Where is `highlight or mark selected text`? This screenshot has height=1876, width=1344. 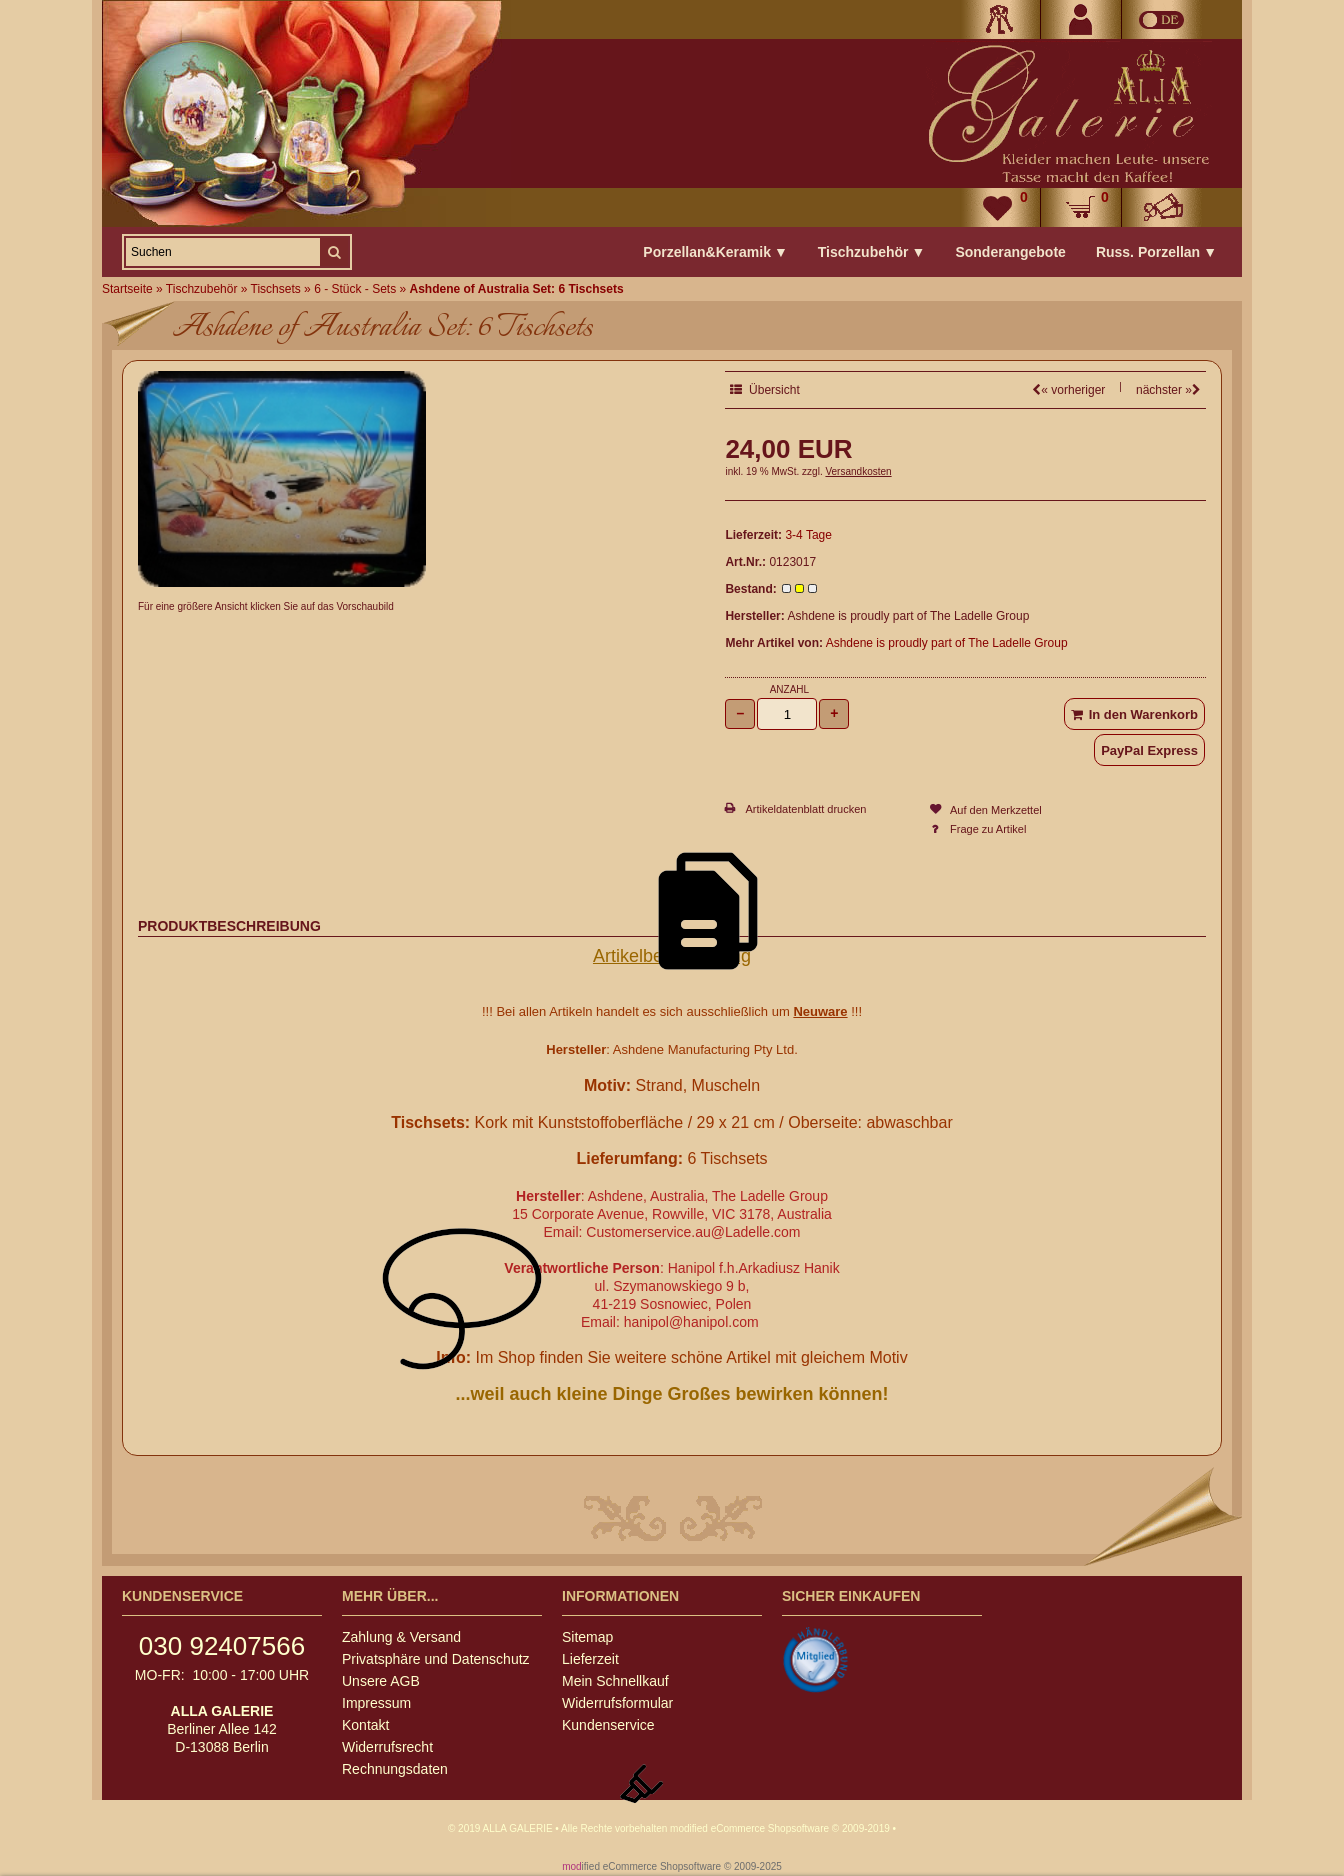 highlight or mark selected text is located at coordinates (640, 1785).